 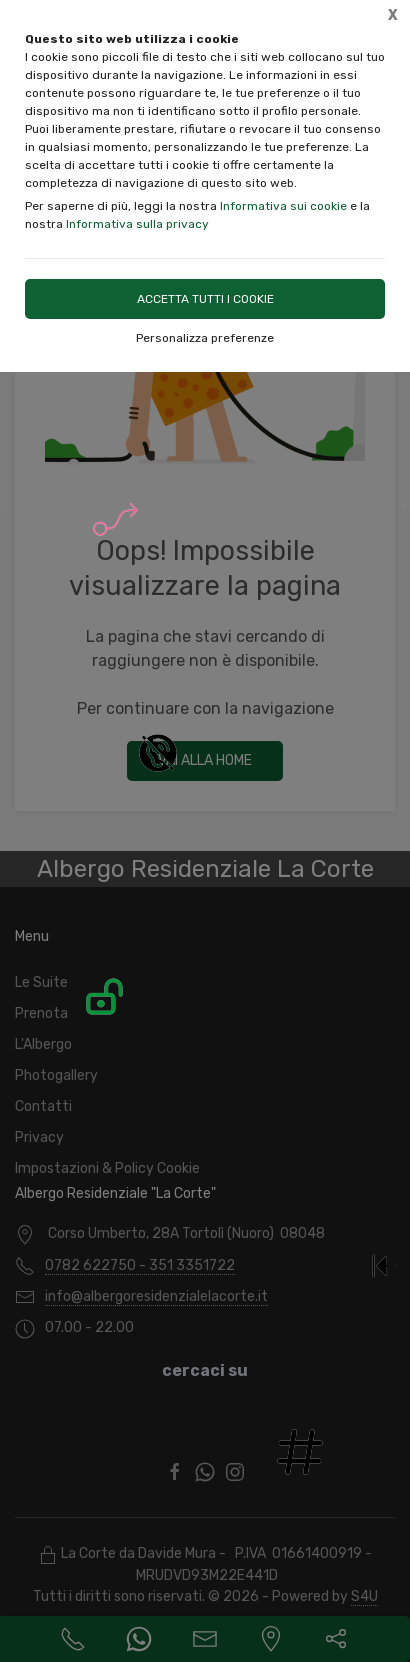 I want to click on indicates a workflow or process flow direction, so click(x=115, y=519).